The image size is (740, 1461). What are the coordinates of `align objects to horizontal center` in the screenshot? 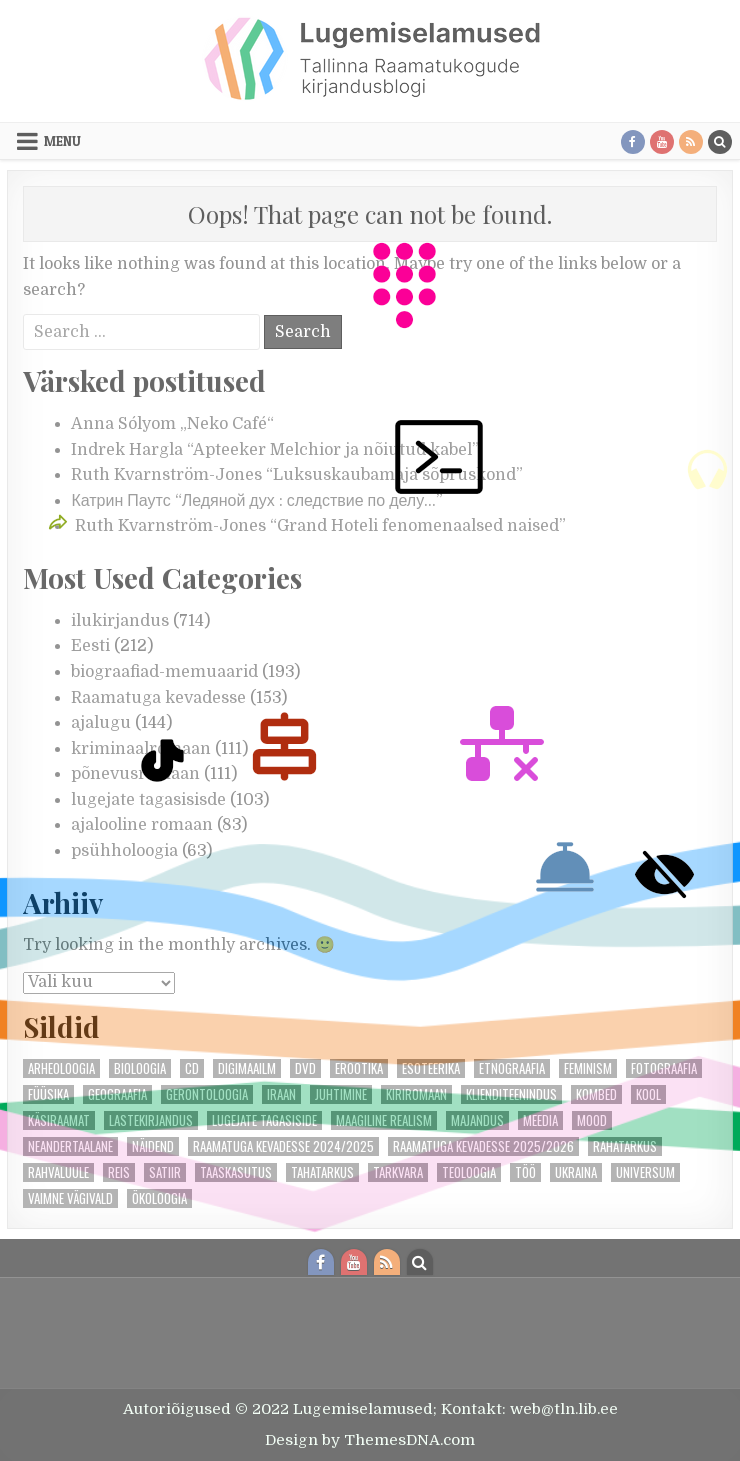 It's located at (284, 746).